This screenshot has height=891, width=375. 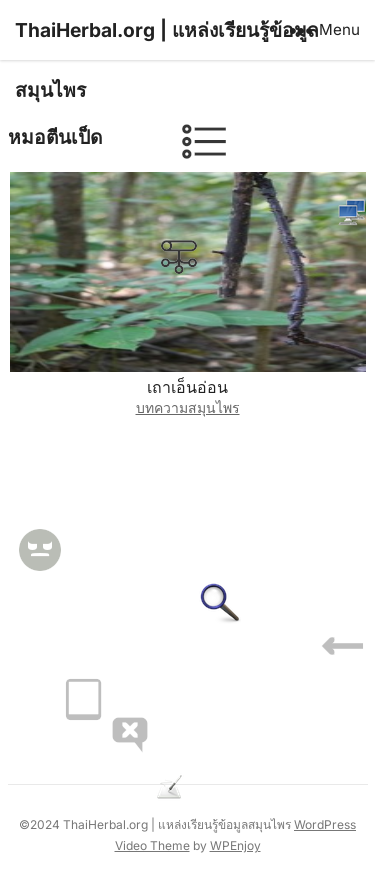 What do you see at coordinates (204, 140) in the screenshot?
I see `view task list or to-do items` at bounding box center [204, 140].